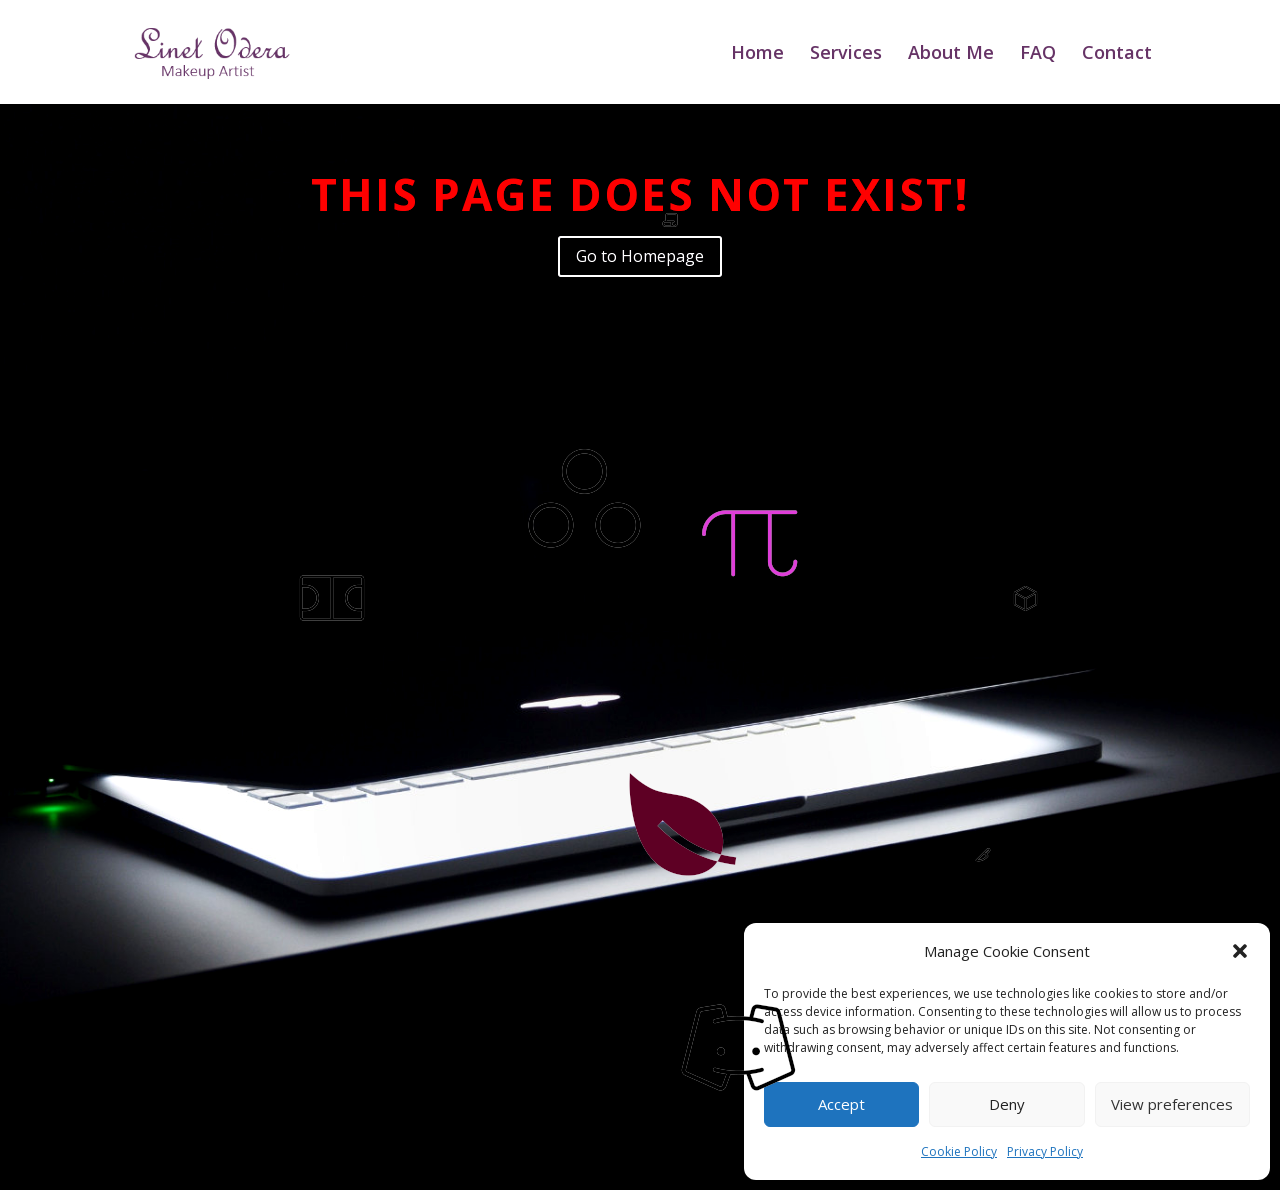  I want to click on view 3D model or object, so click(1025, 598).